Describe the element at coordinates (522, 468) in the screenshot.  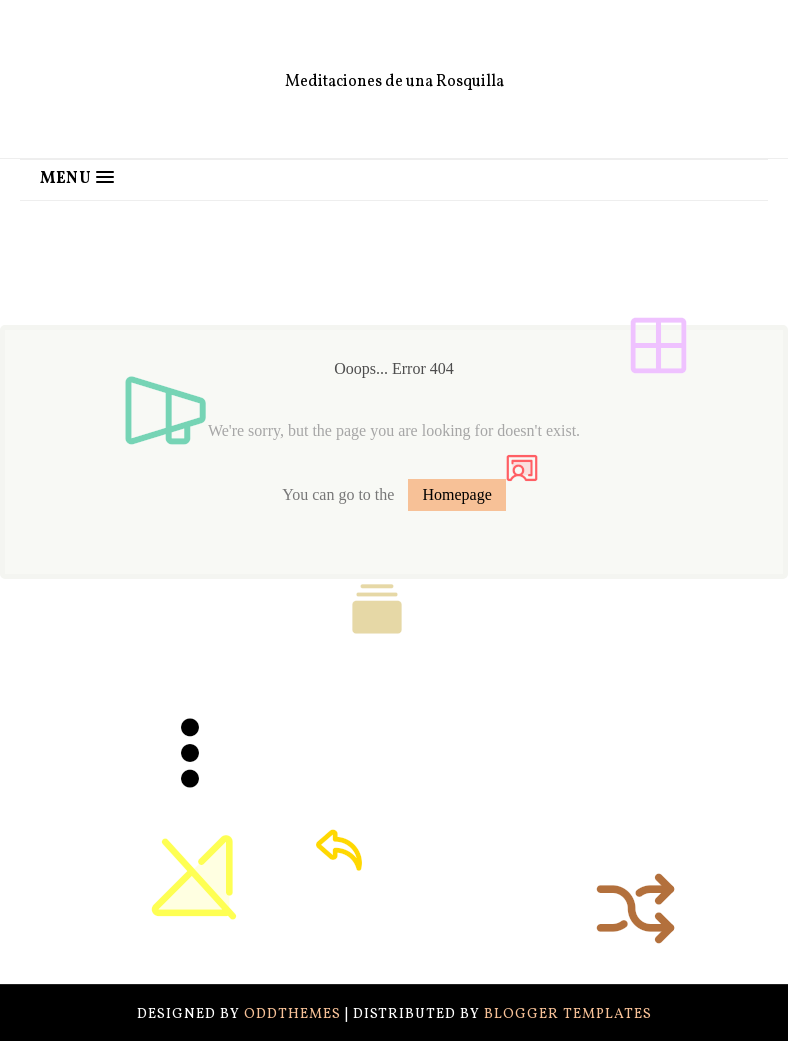
I see `access teaching or presentation mode` at that location.